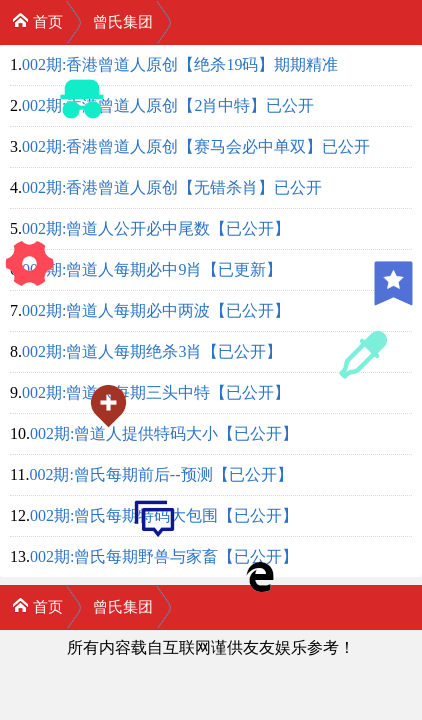 Image resolution: width=422 pixels, height=720 pixels. I want to click on open settings menu, so click(29, 263).